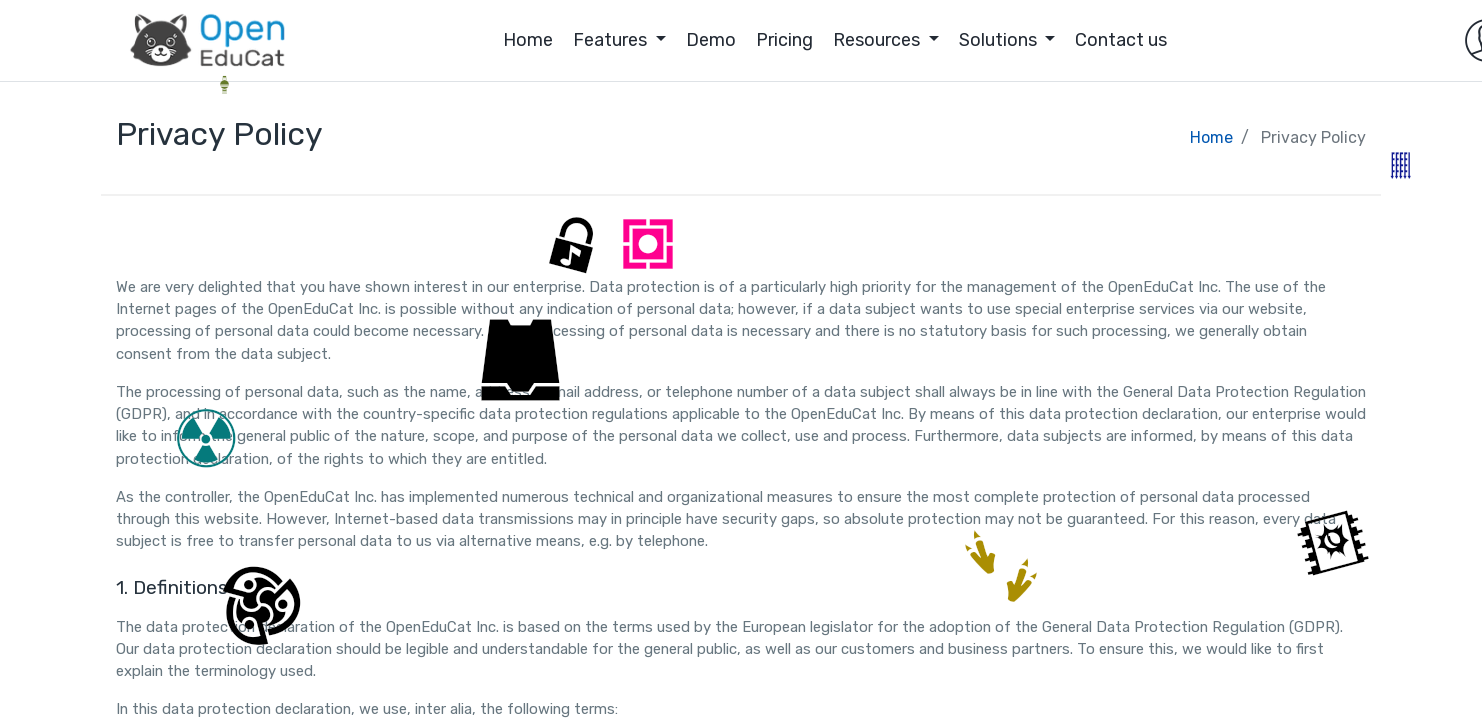 Image resolution: width=1482 pixels, height=720 pixels. I want to click on access castle or fortress defenses, so click(1400, 165).